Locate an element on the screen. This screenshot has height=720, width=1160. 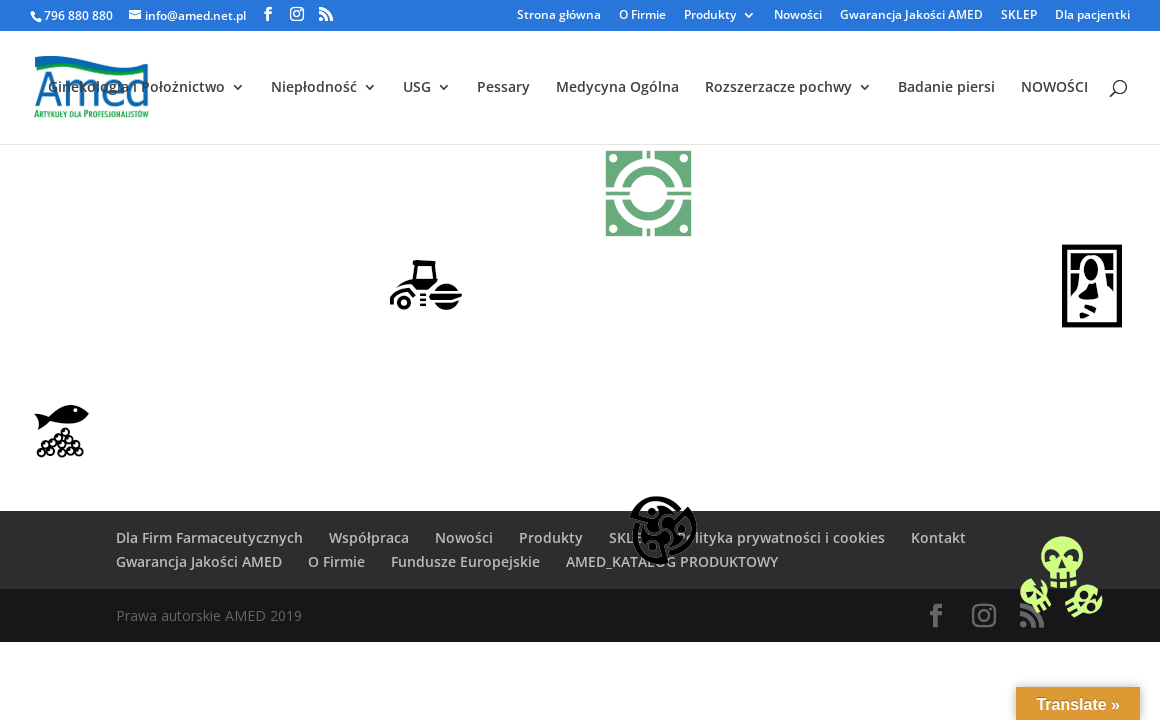
center or focus on a target is located at coordinates (648, 193).